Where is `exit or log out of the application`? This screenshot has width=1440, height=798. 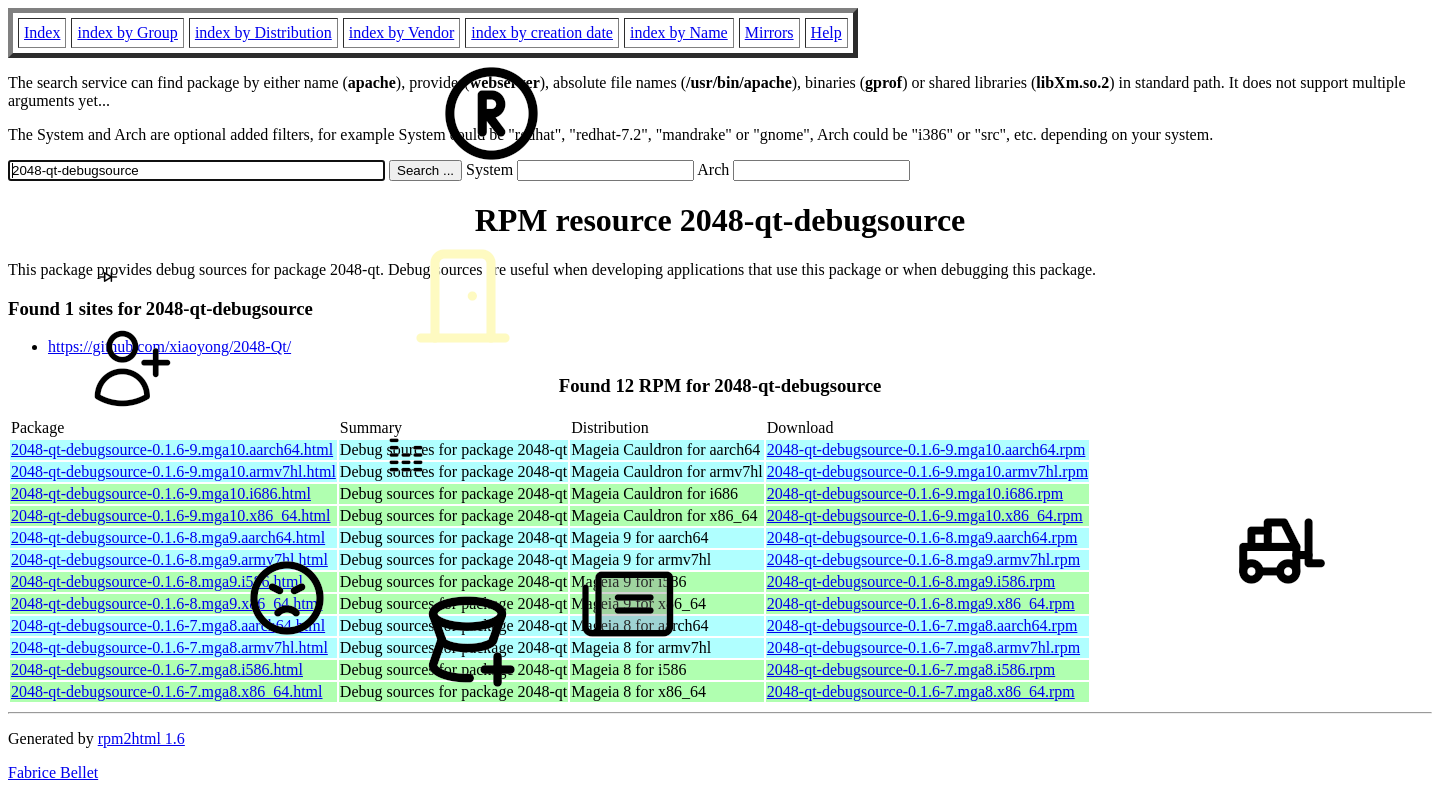 exit or log out of the application is located at coordinates (463, 296).